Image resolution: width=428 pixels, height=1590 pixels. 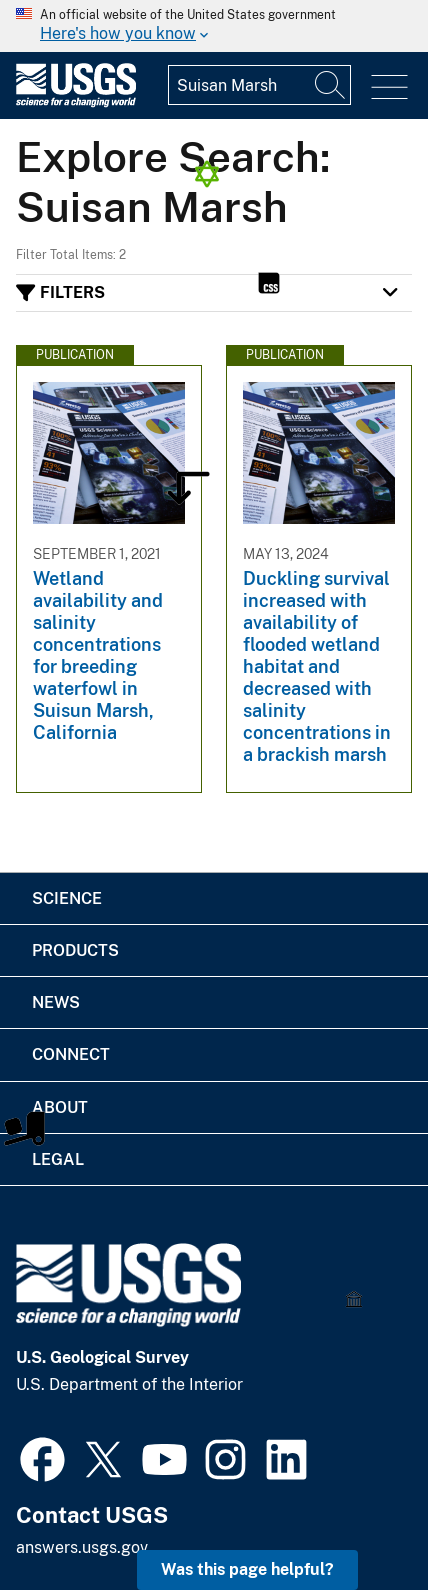 I want to click on navigate back and down in a menu hierarchy, so click(x=187, y=485).